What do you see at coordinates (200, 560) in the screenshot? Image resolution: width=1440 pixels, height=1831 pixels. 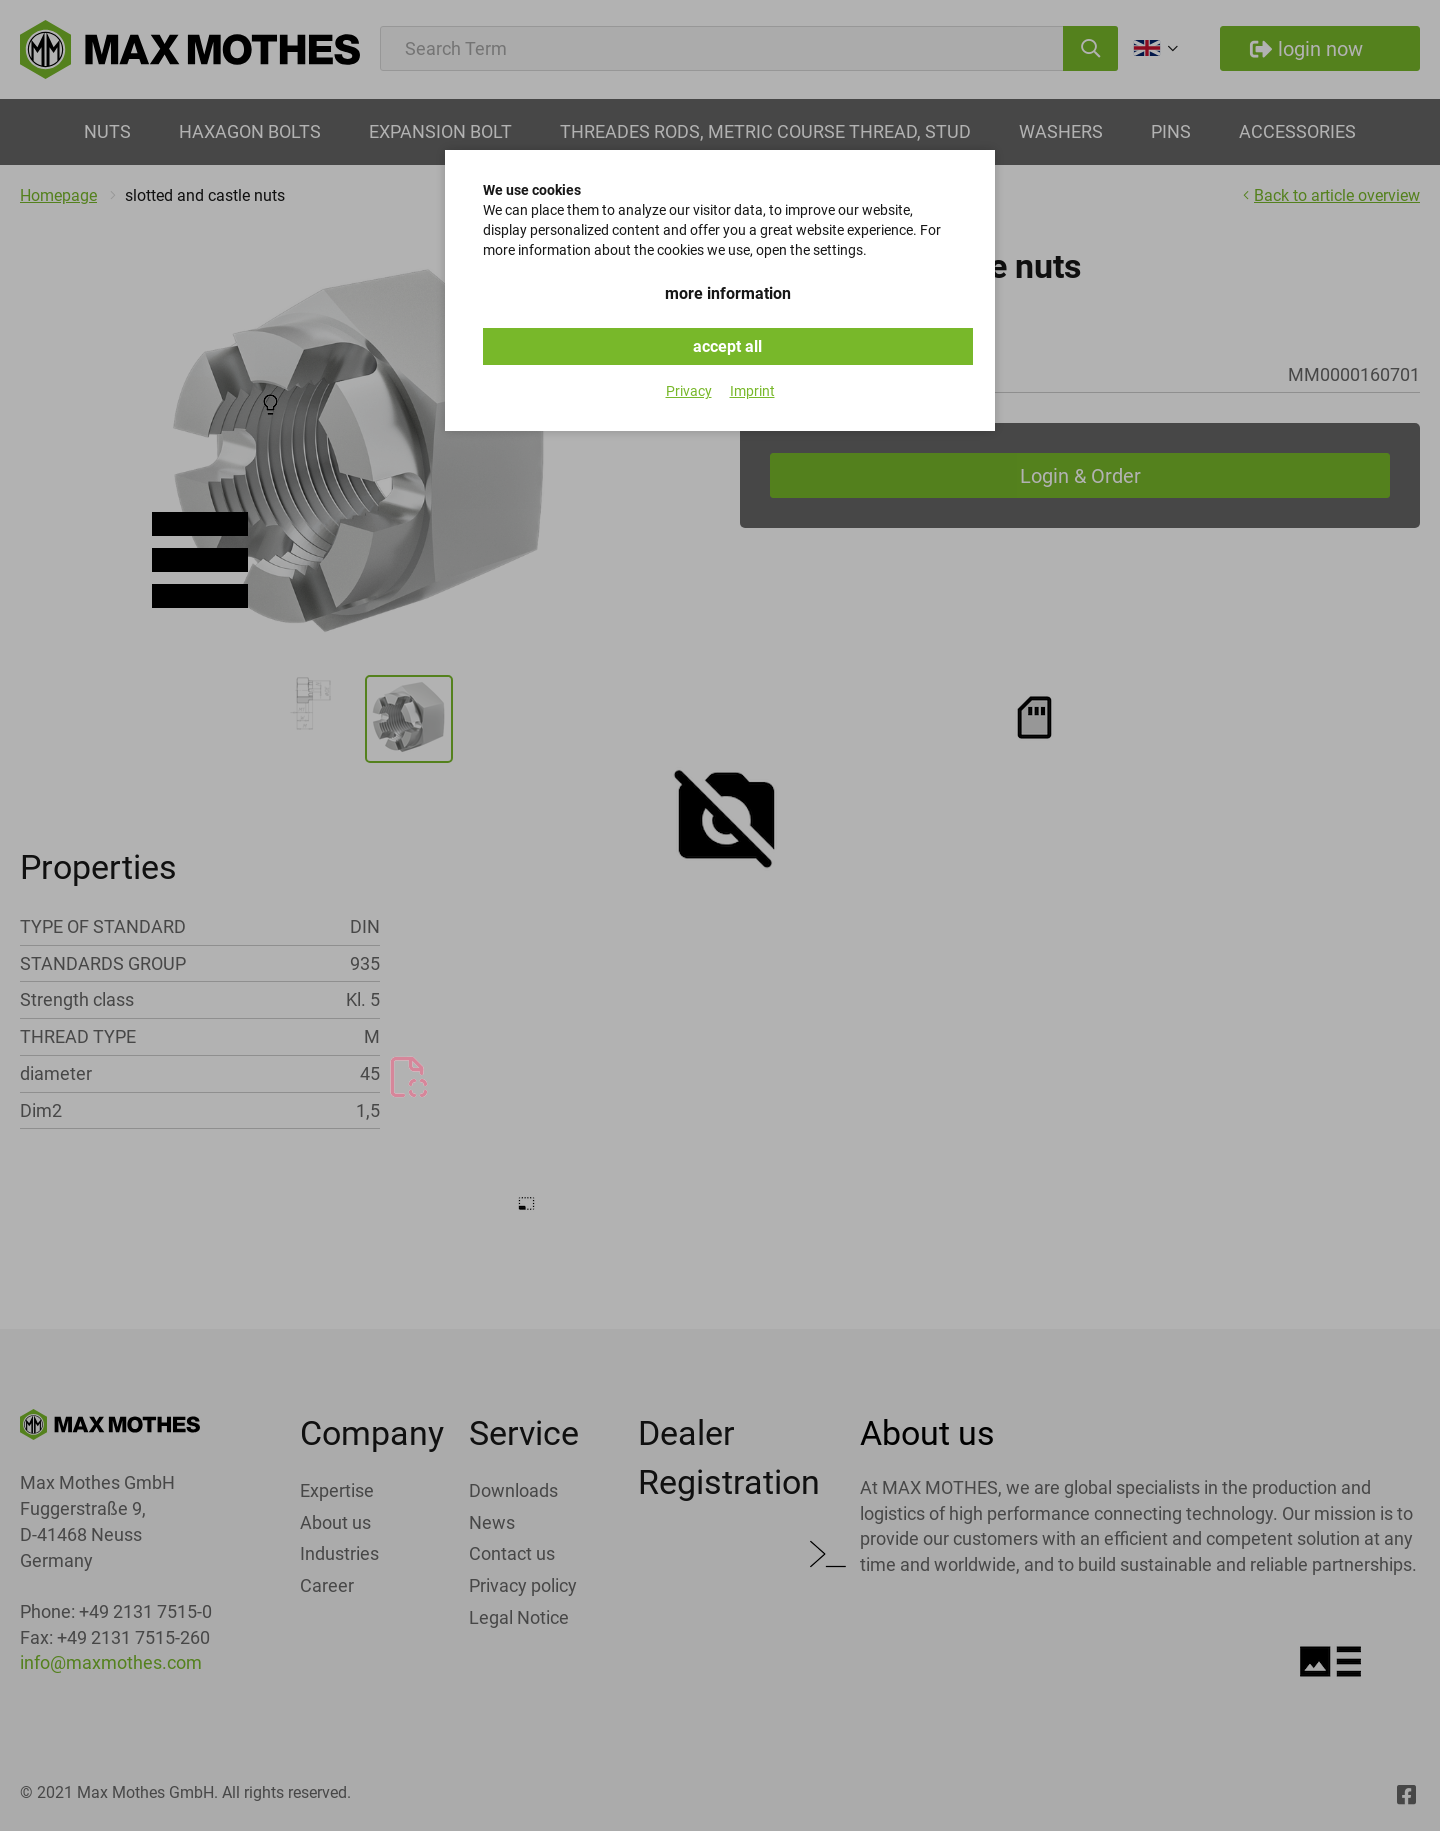 I see `view data in row format` at bounding box center [200, 560].